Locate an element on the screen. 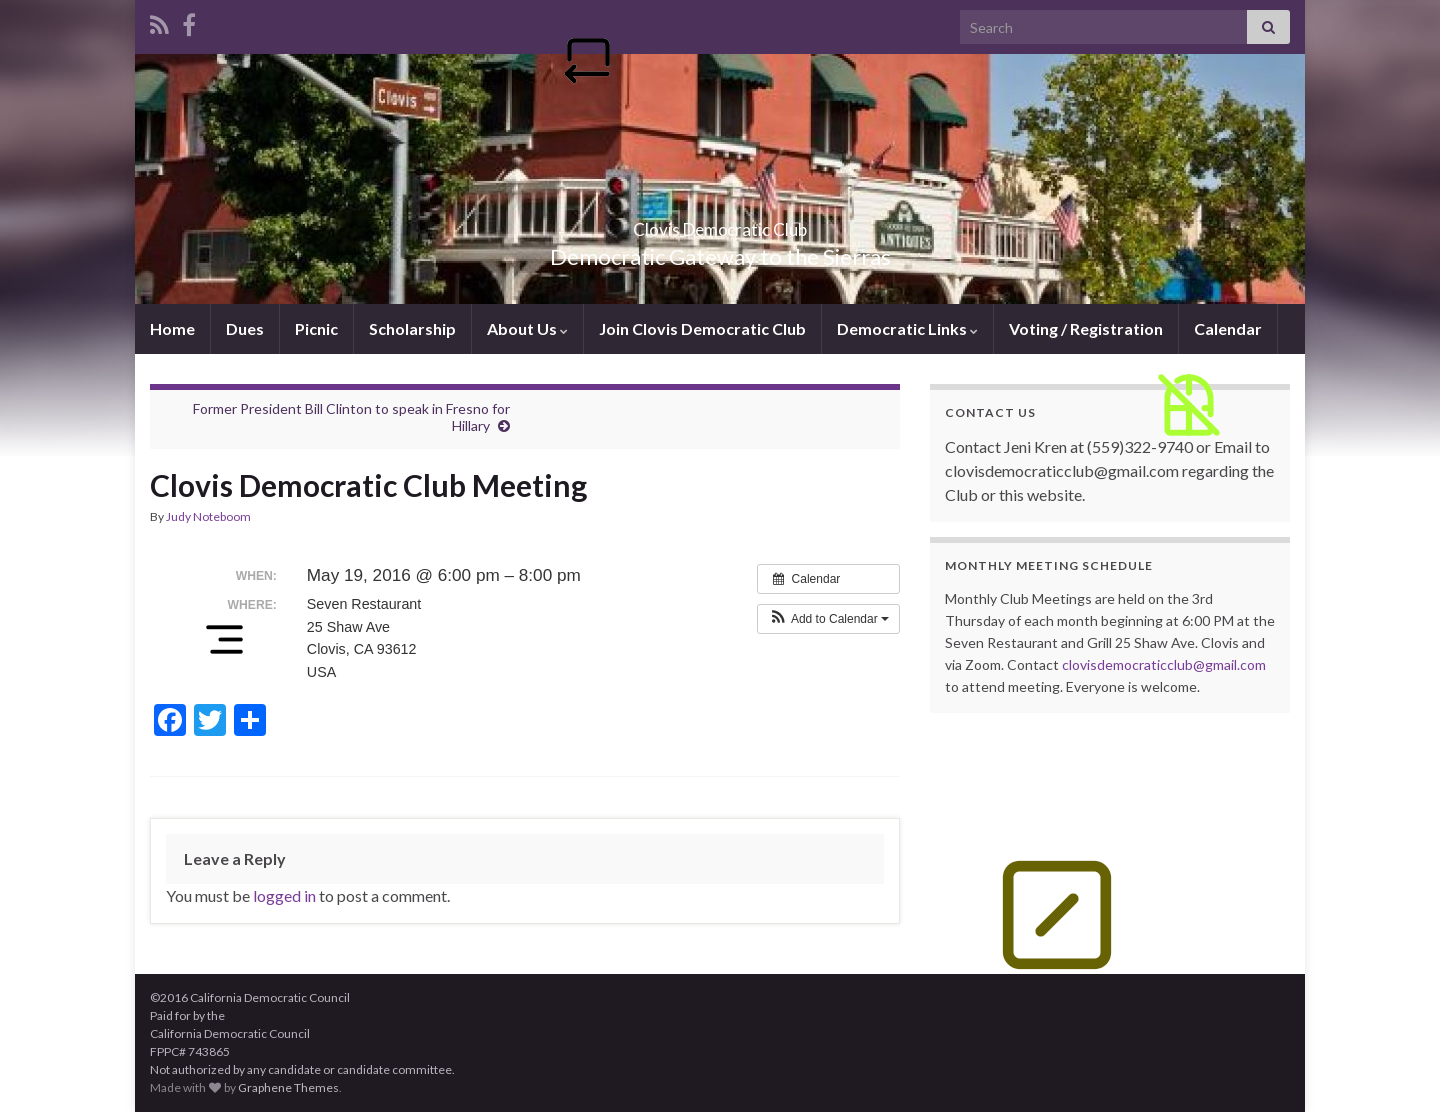 The image size is (1440, 1112). indicates a disabled or unavailable feature is located at coordinates (1057, 915).